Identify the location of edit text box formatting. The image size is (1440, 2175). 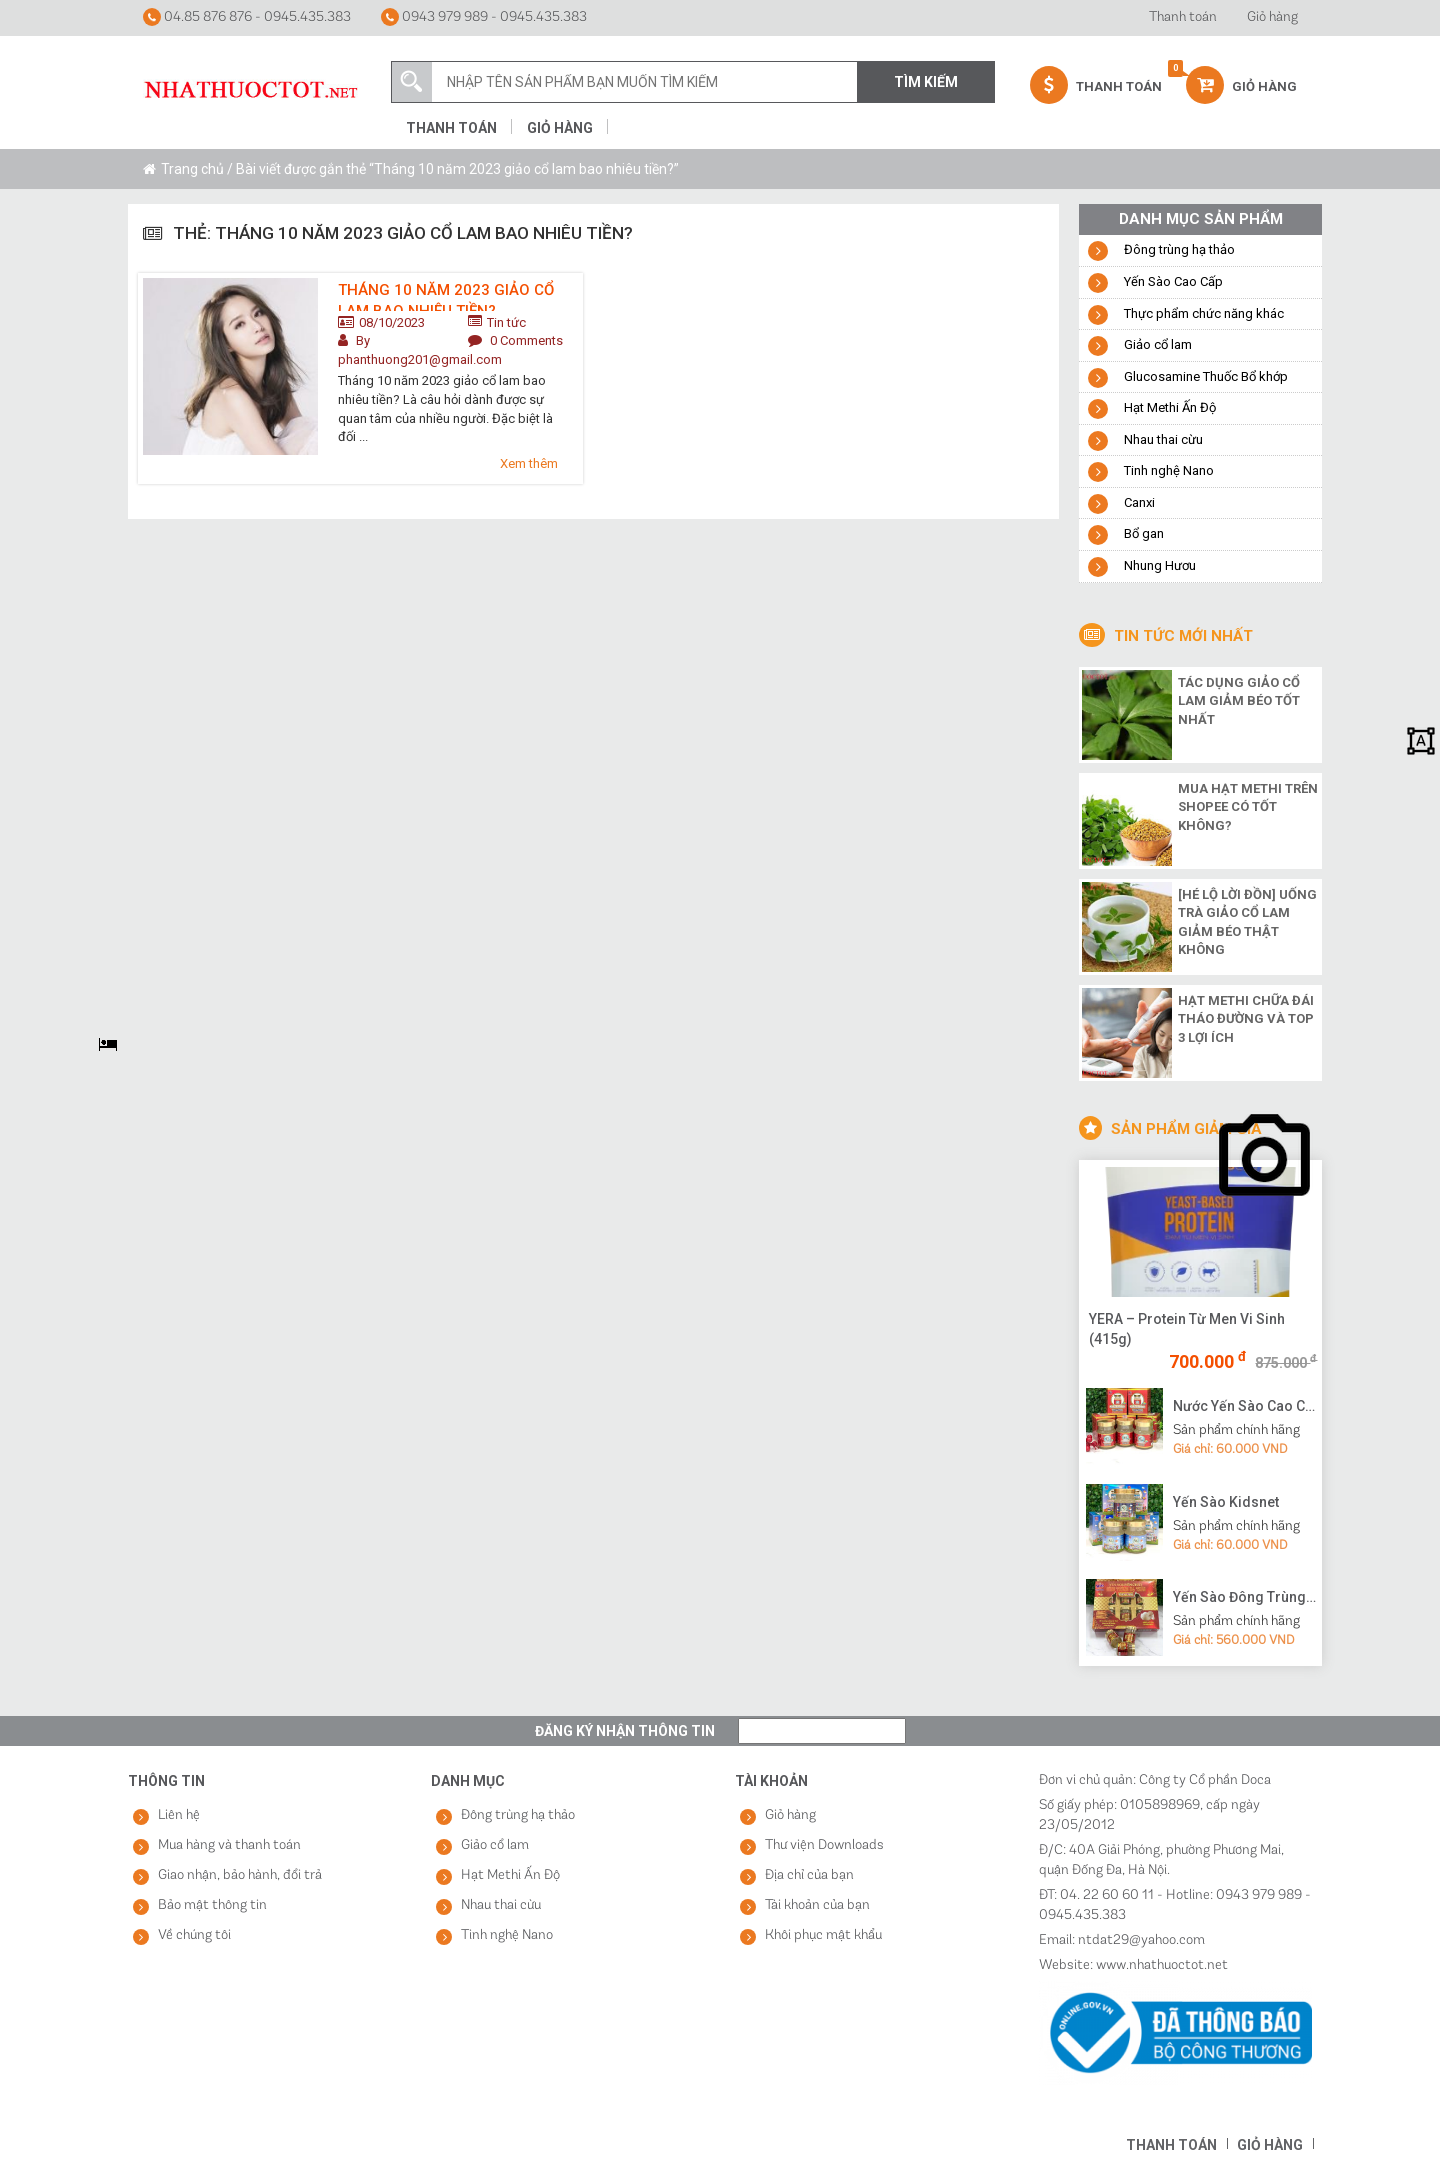
(1421, 741).